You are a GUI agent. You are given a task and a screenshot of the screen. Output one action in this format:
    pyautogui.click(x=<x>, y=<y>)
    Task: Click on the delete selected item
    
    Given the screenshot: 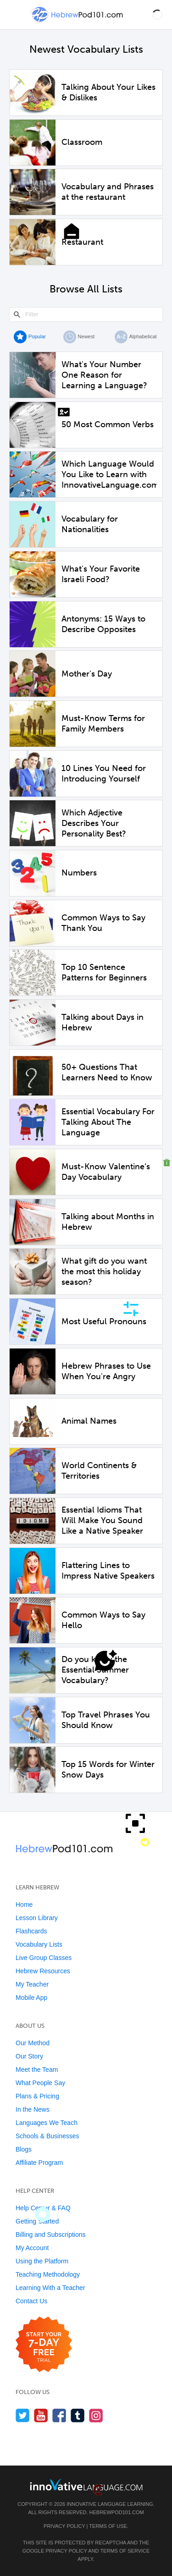 What is the action you would take?
    pyautogui.click(x=166, y=1162)
    